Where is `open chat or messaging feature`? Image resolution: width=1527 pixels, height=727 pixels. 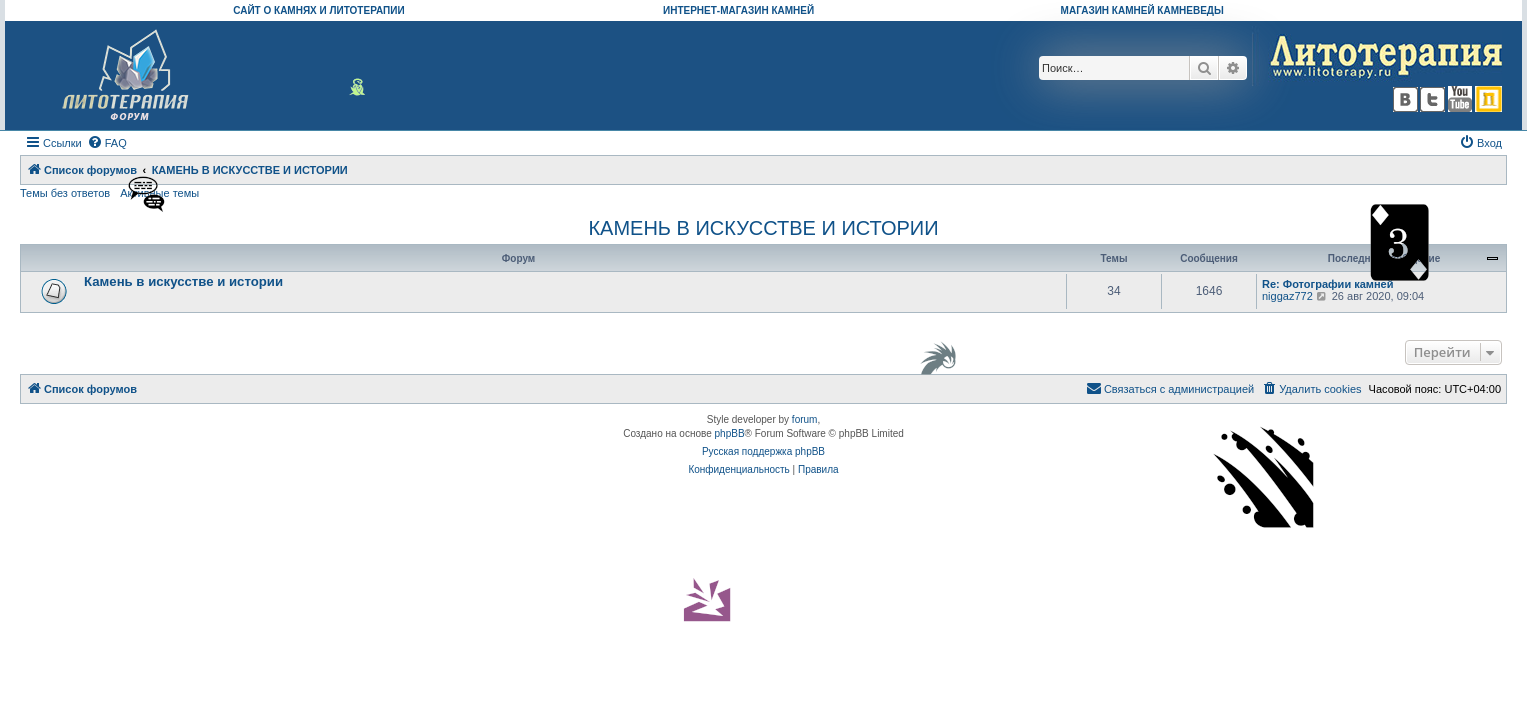
open chat or messaging feature is located at coordinates (146, 194).